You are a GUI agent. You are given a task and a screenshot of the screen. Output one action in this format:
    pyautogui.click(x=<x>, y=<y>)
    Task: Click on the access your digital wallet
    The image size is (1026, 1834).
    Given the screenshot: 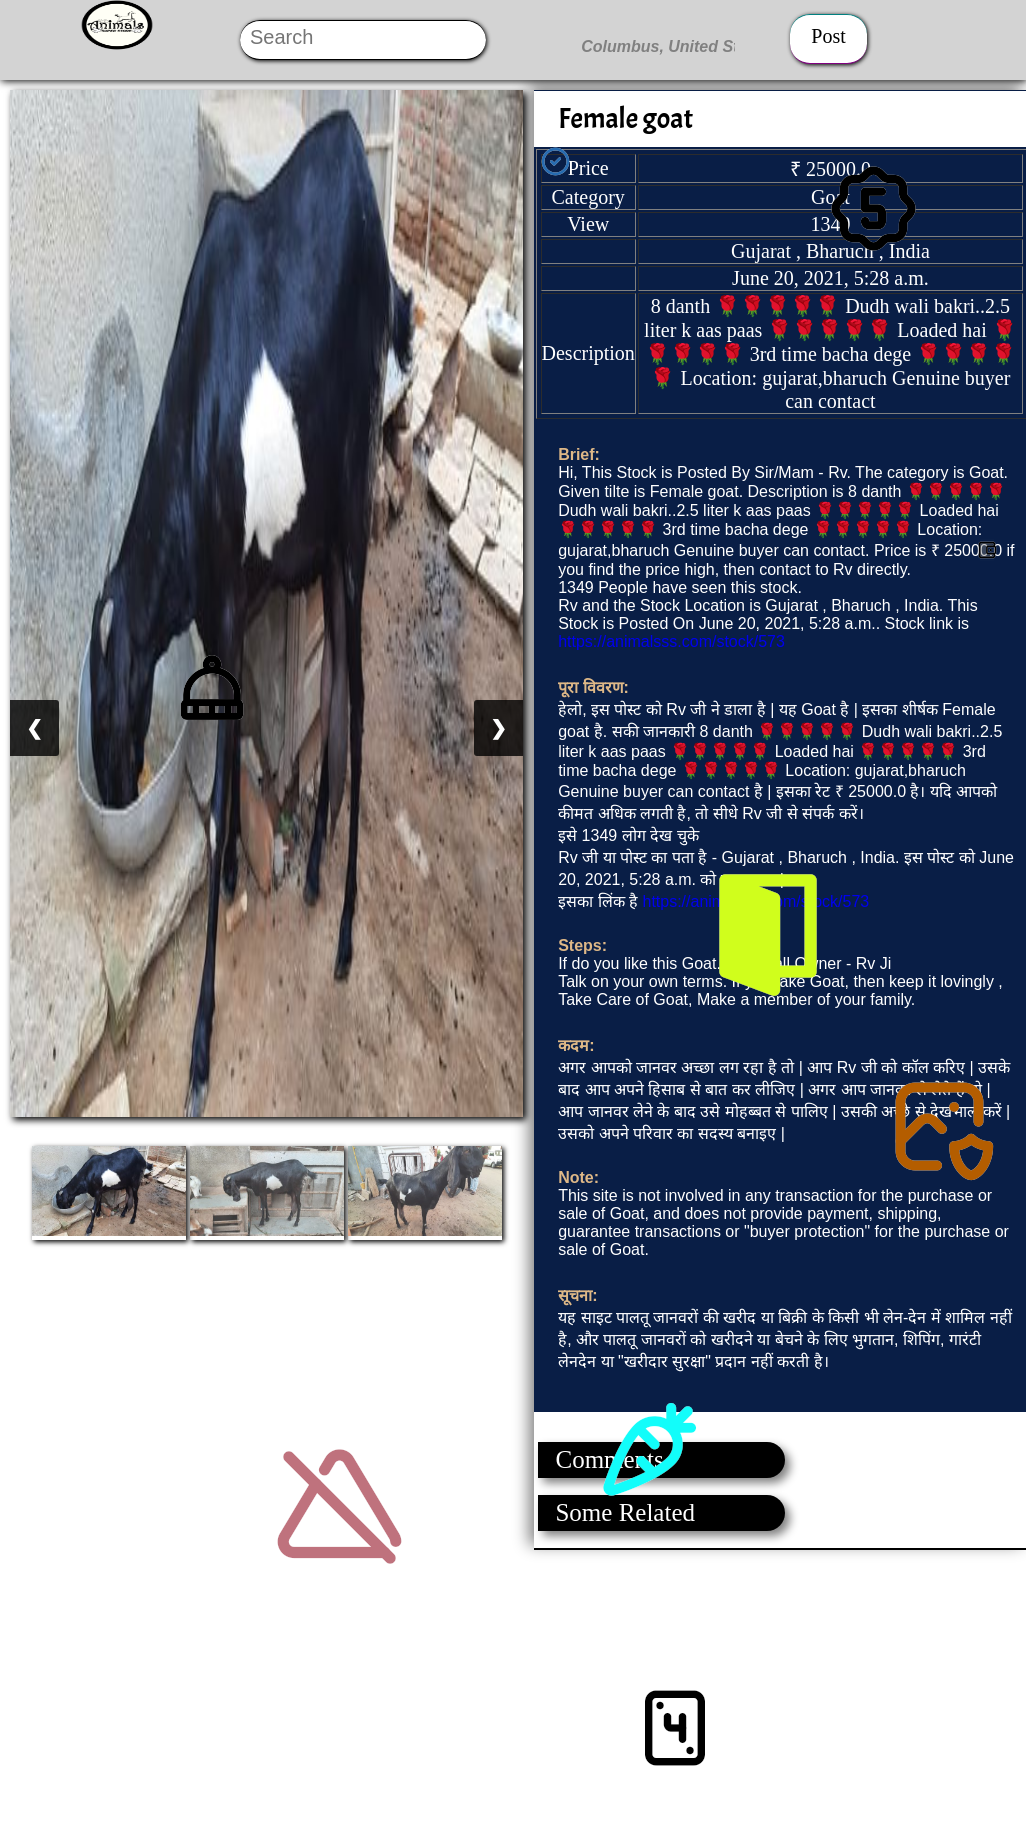 What is the action you would take?
    pyautogui.click(x=987, y=550)
    